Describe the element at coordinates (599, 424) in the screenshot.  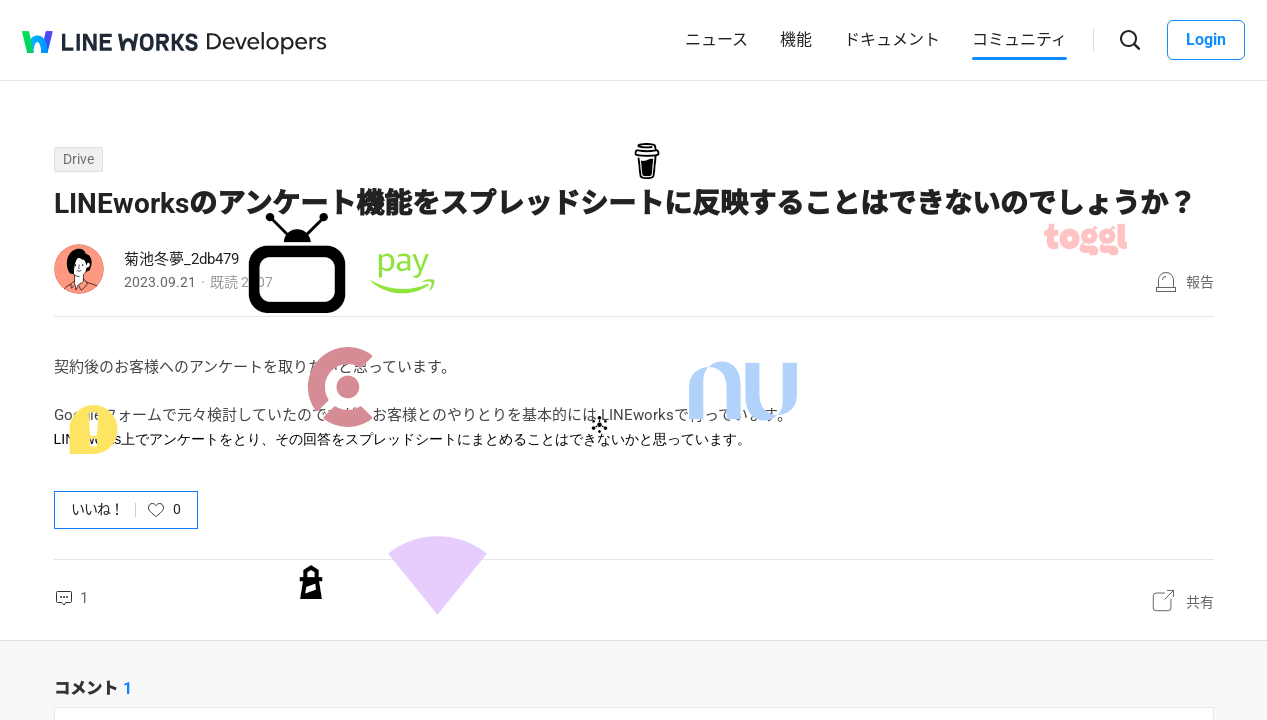
I see `google cloud pub/sub service logo` at that location.